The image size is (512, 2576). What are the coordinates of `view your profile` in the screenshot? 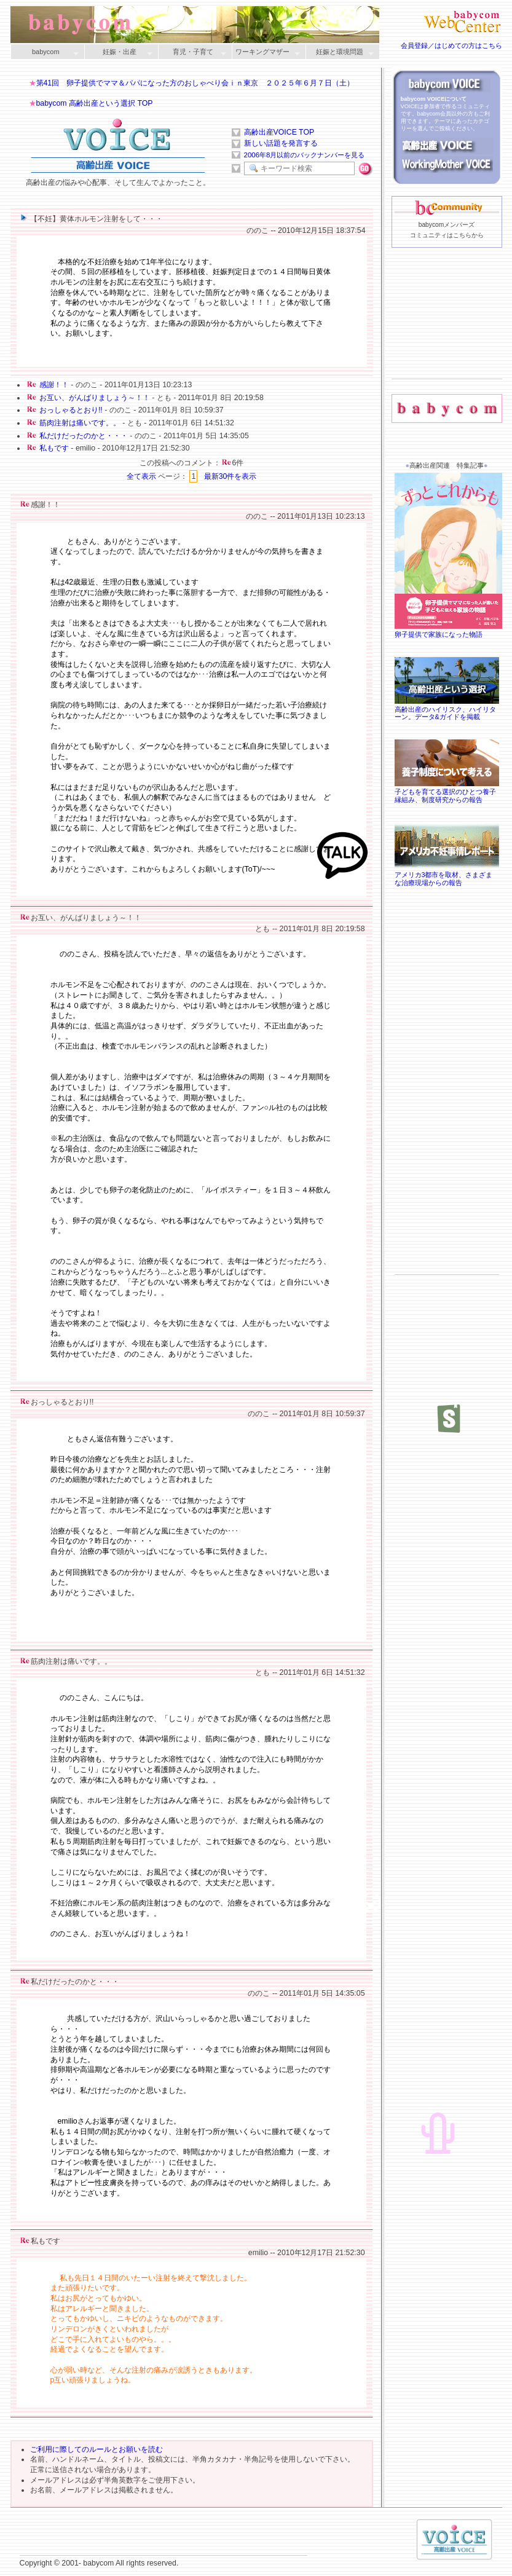 It's located at (371, 1902).